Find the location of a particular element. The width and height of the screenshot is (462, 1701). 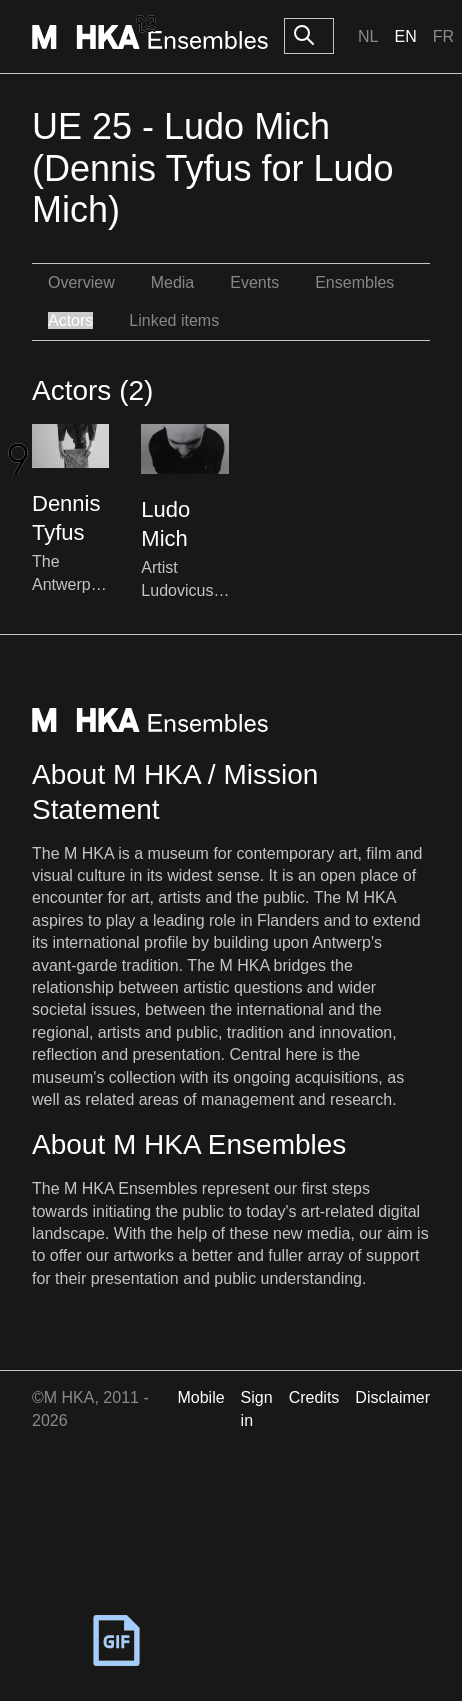

select number 9 from a list or keypad is located at coordinates (18, 459).